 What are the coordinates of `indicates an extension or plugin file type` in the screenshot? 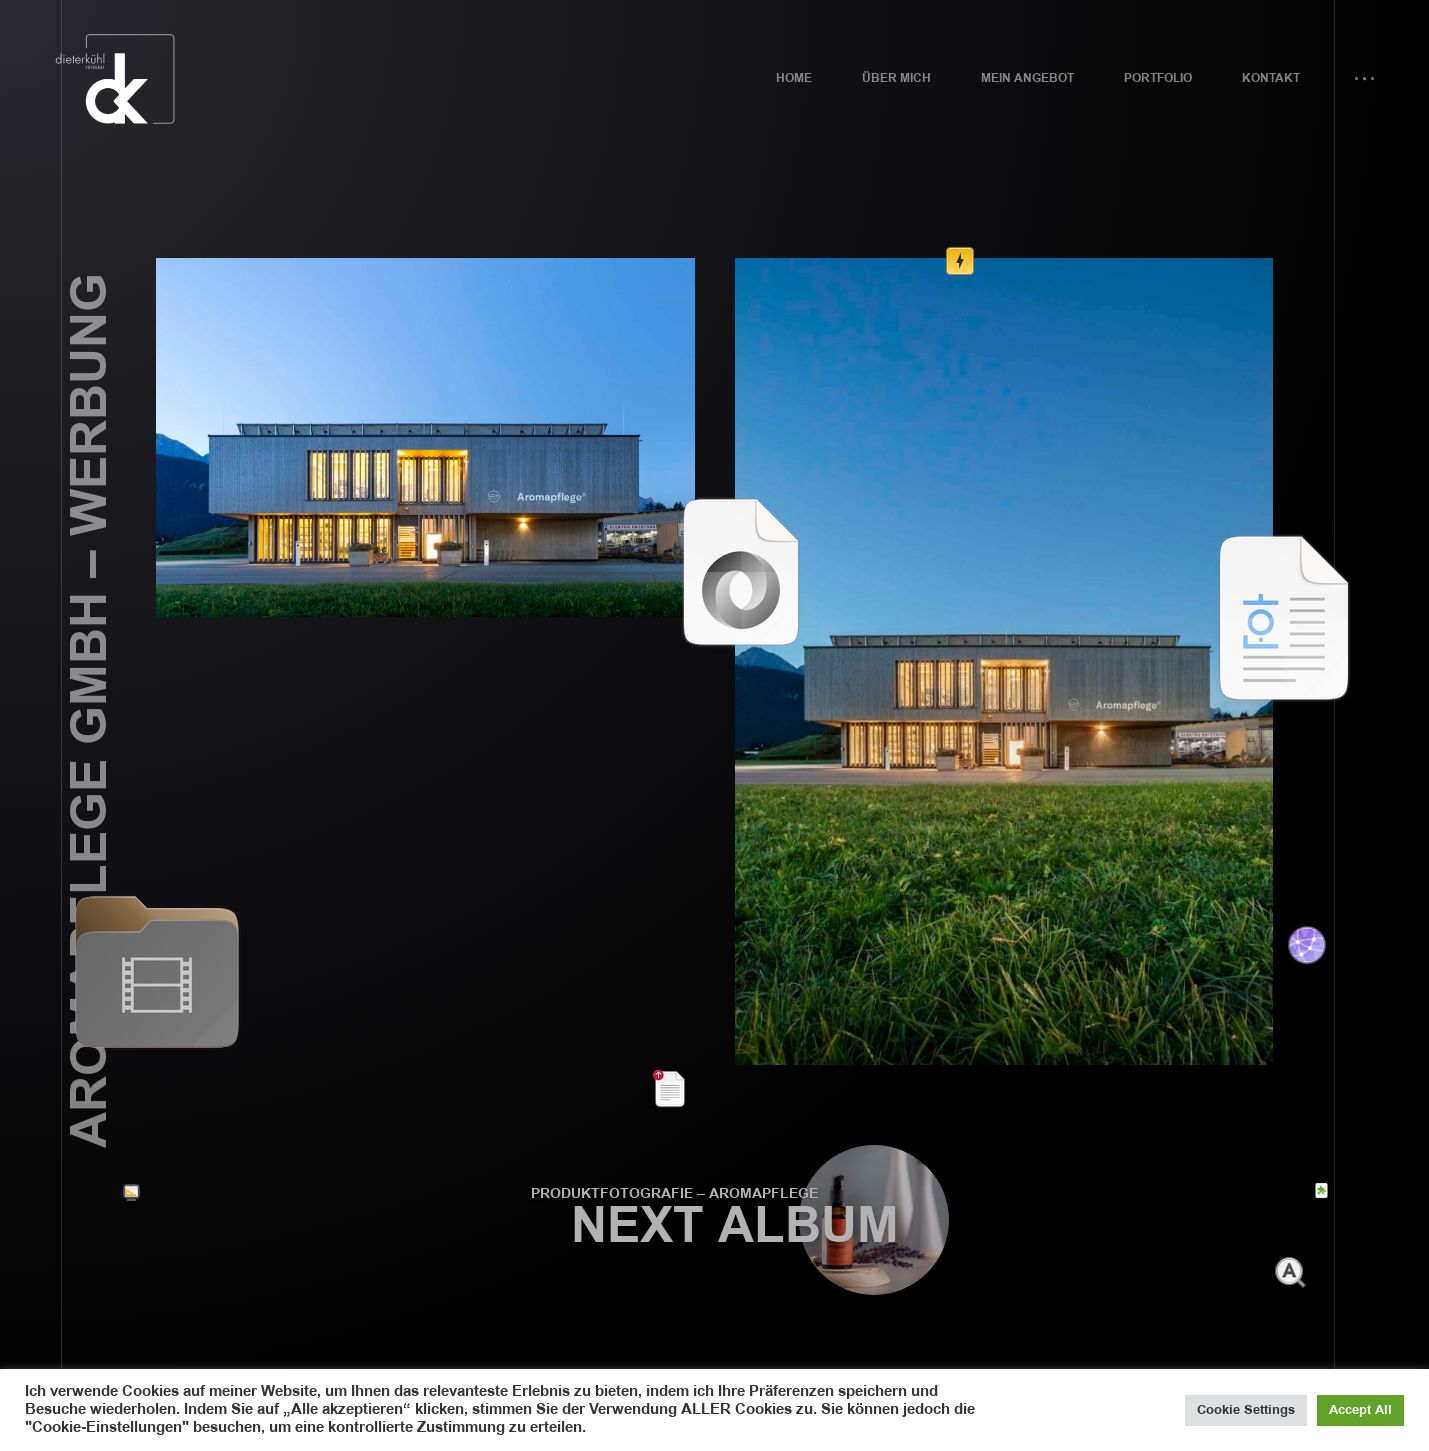 It's located at (1321, 1190).